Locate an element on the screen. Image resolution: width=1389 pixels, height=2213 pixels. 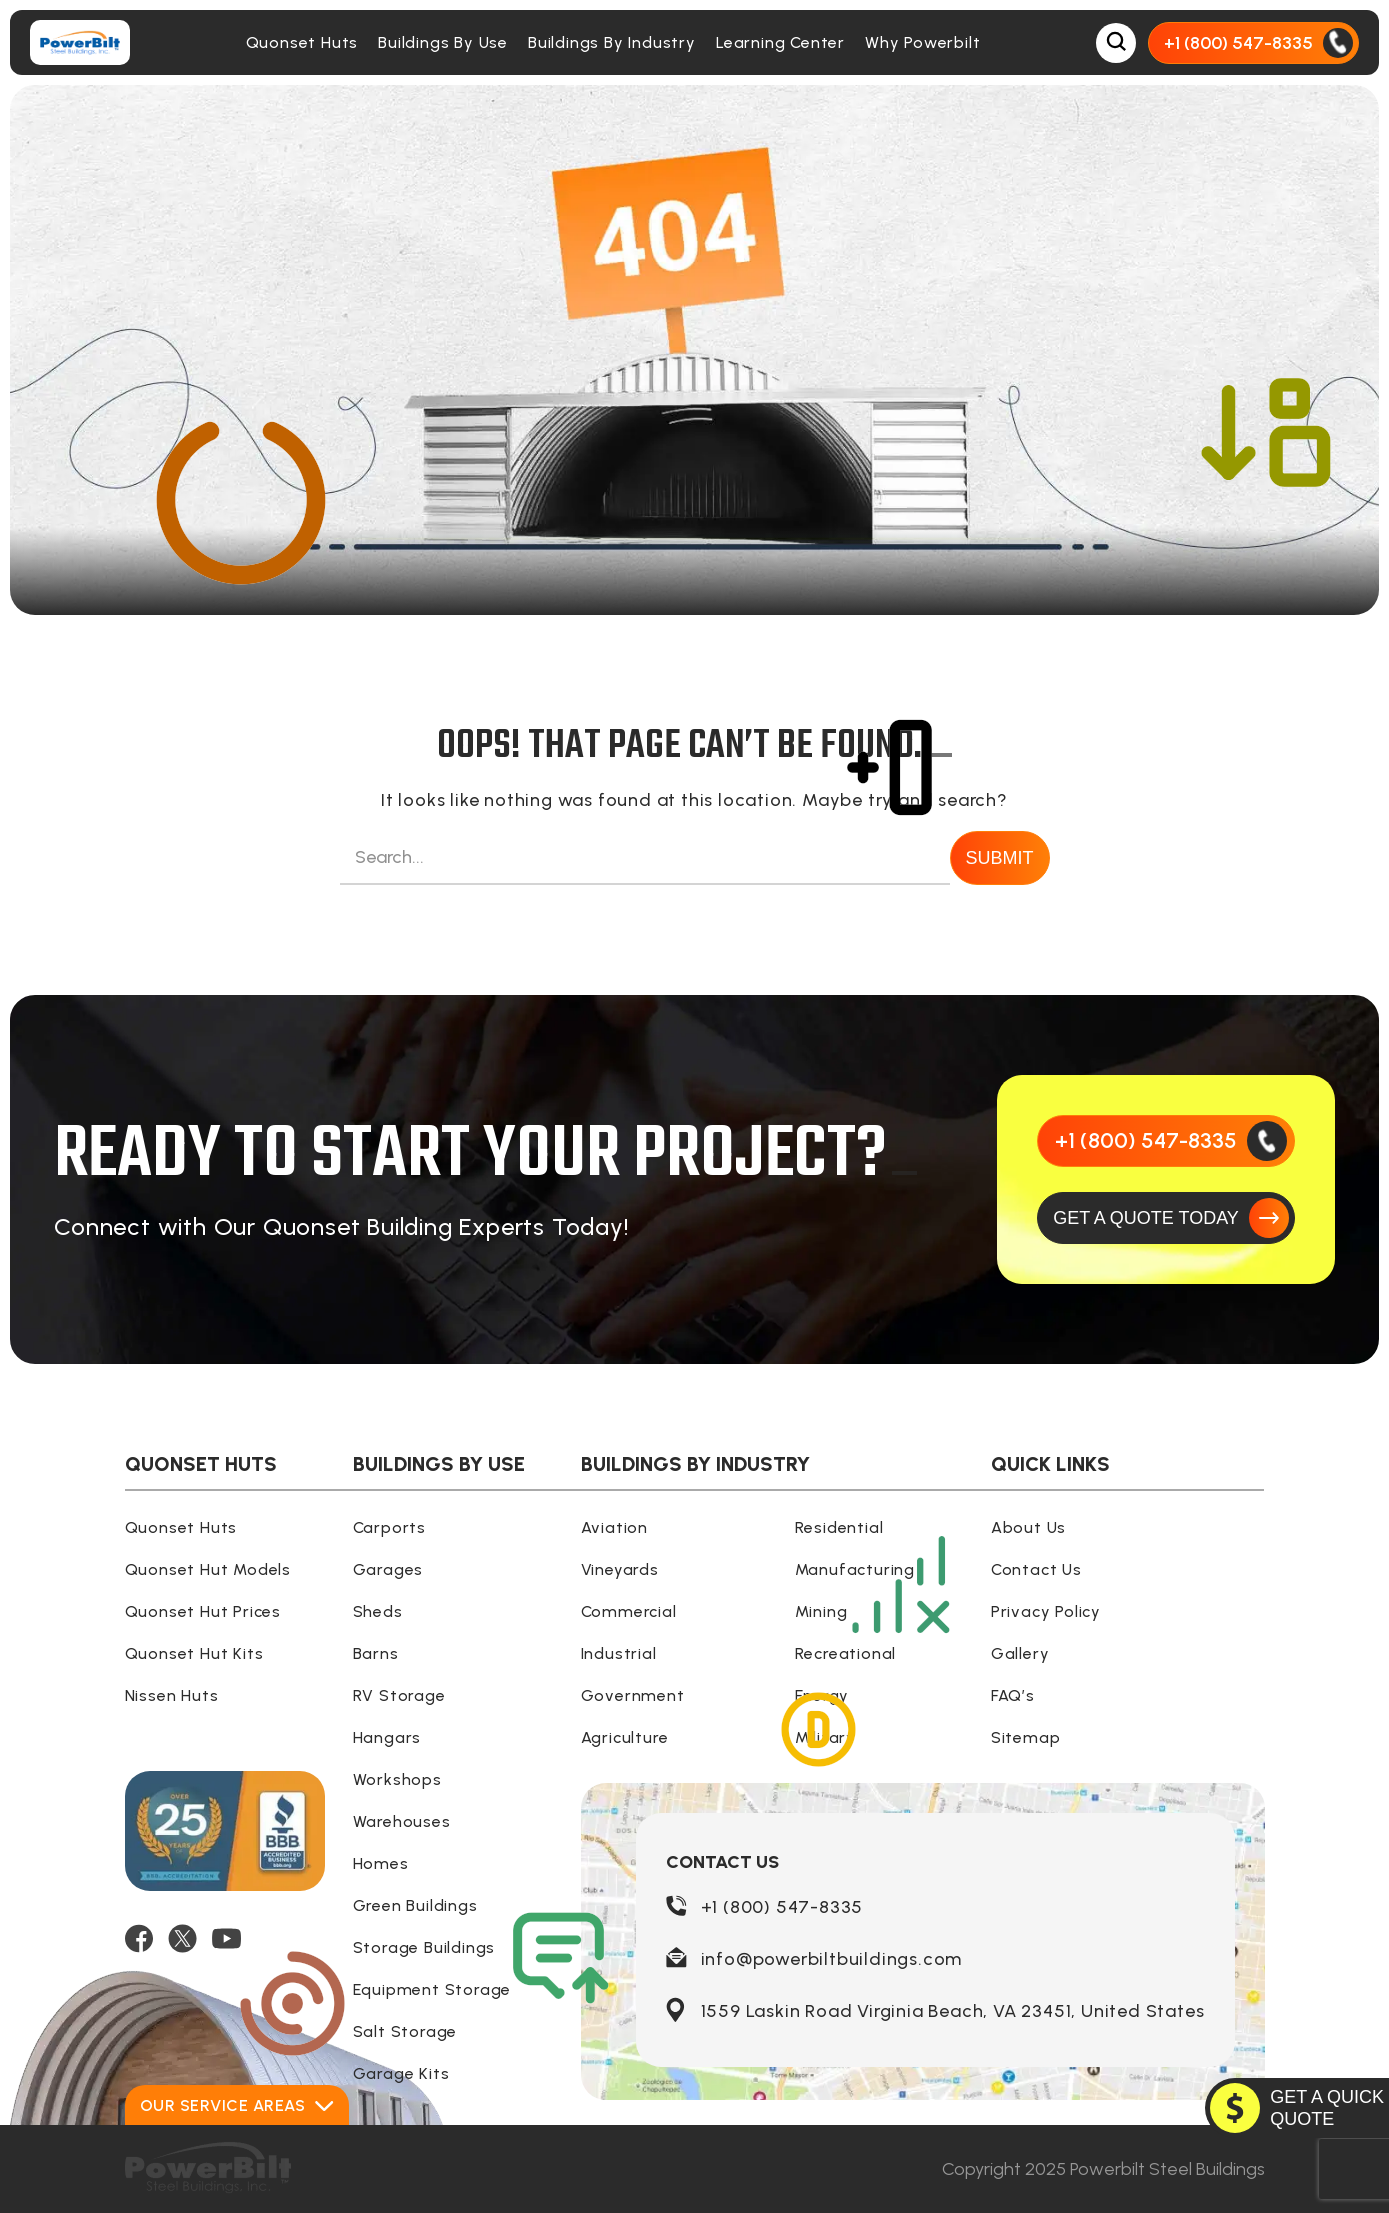
sort items from smallest to largest is located at coordinates (1262, 432).